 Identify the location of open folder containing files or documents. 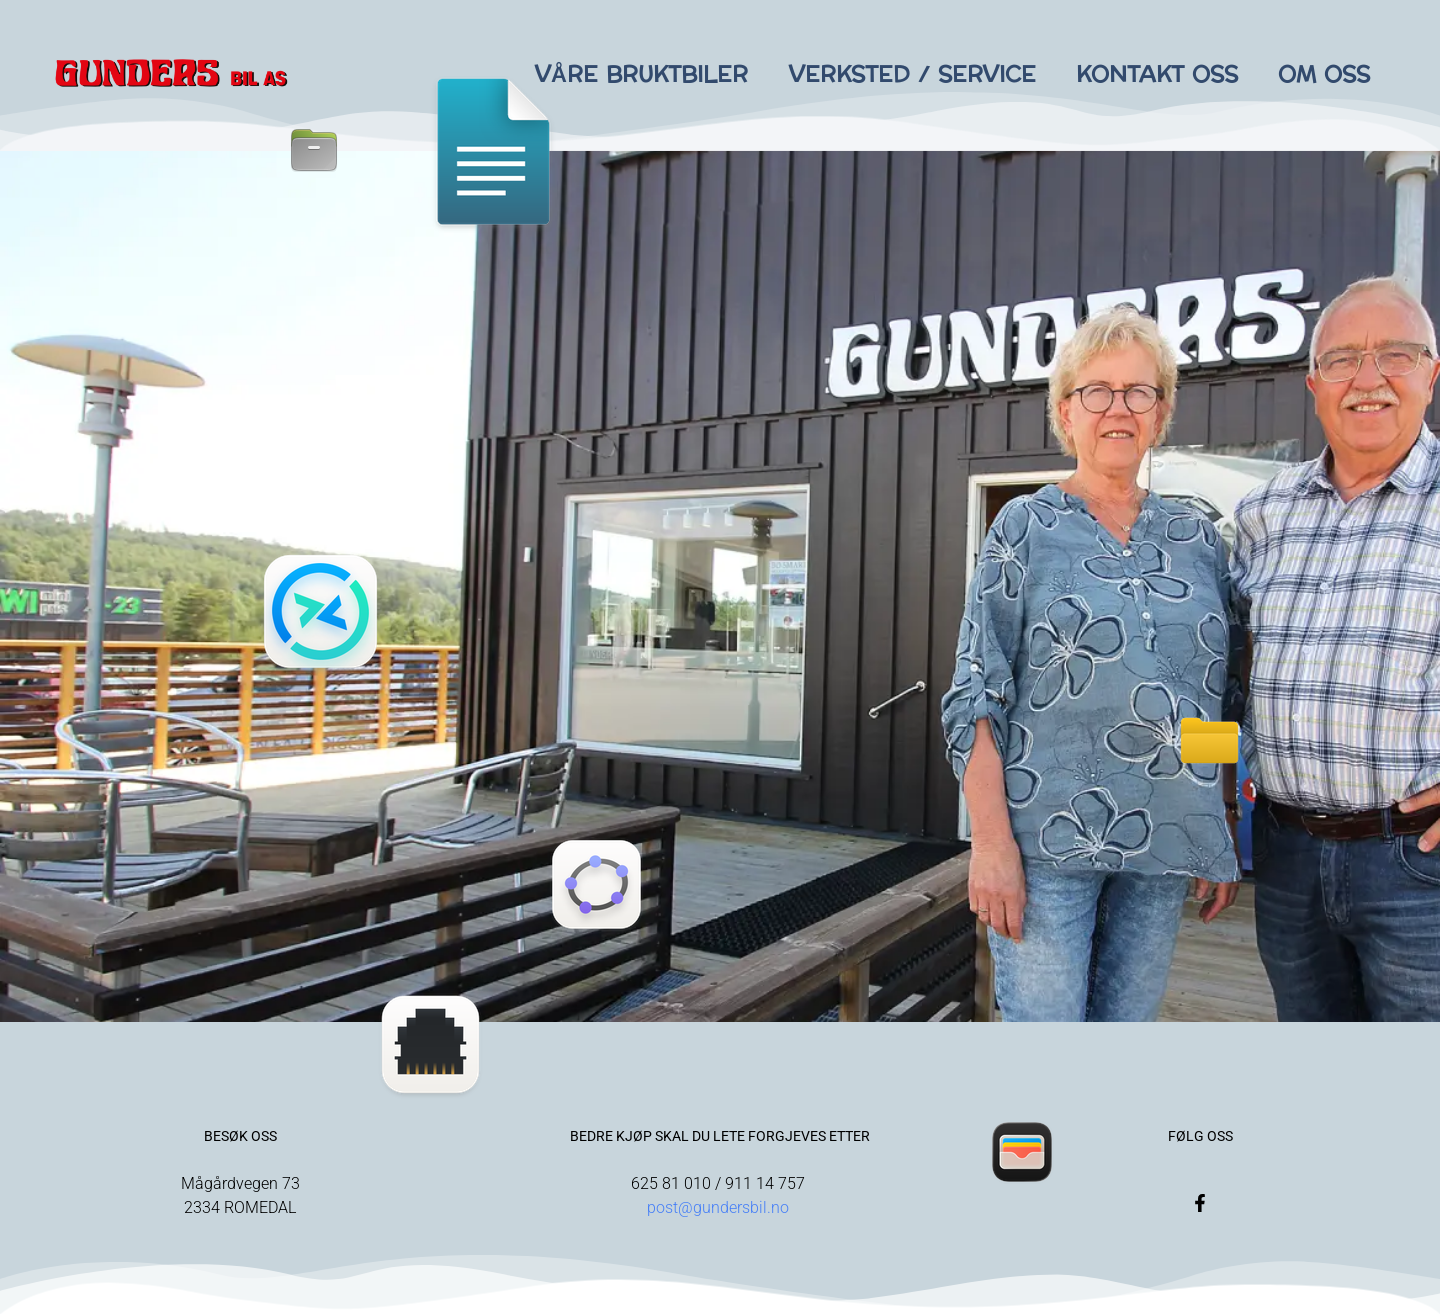
(1209, 740).